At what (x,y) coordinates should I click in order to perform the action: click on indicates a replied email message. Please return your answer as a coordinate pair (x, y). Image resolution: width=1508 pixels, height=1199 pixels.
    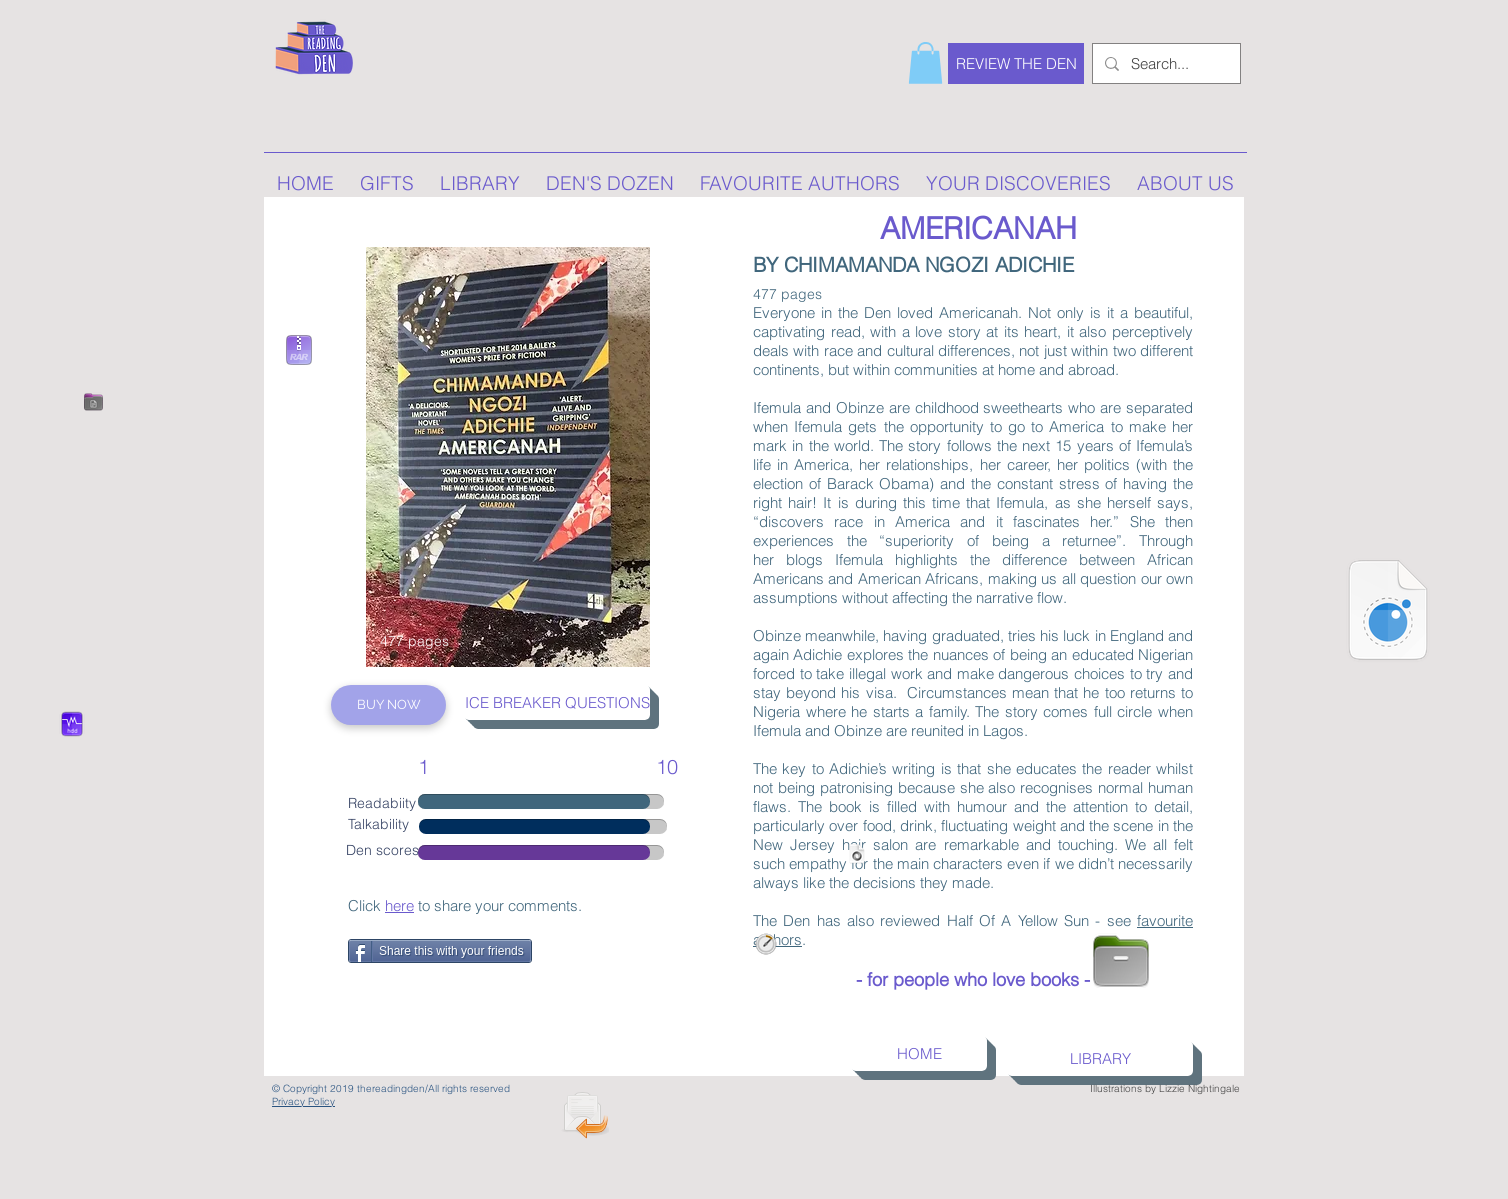
    Looking at the image, I should click on (585, 1115).